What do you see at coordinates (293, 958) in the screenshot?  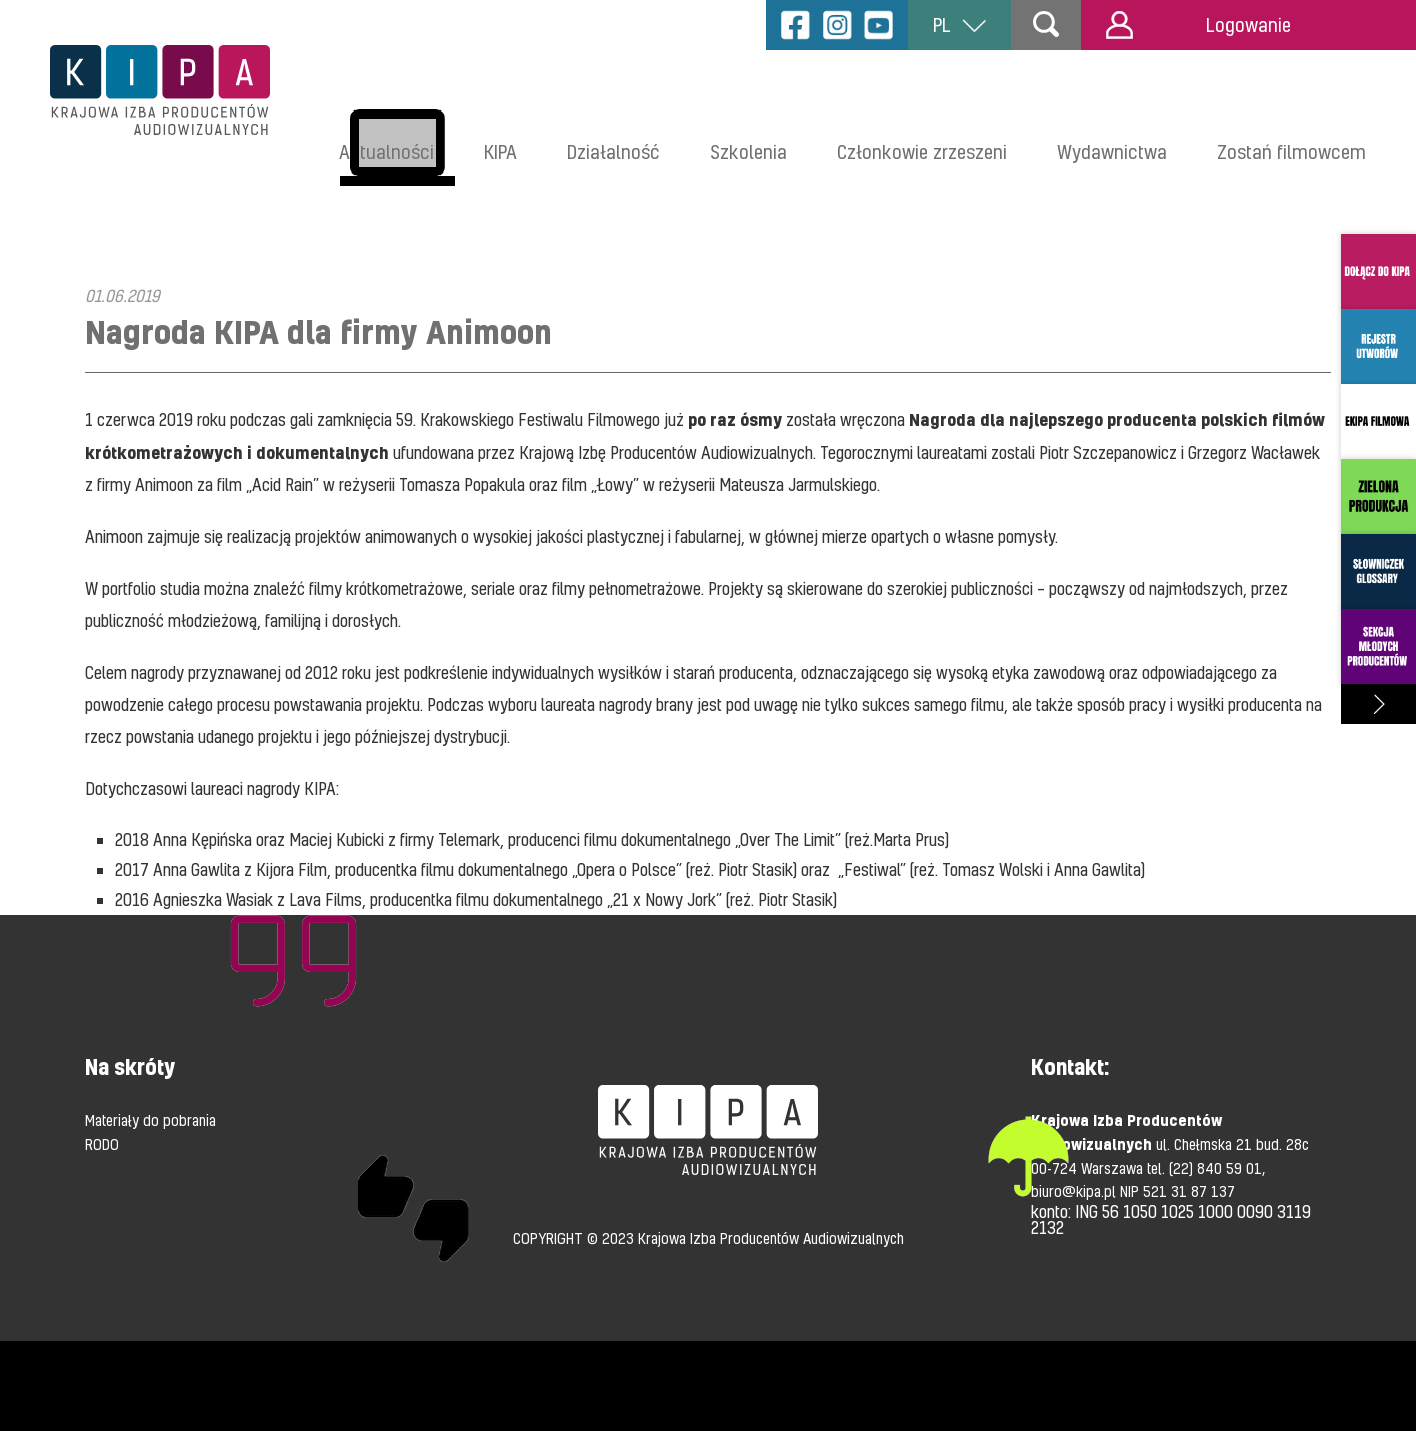 I see `insert a block quote` at bounding box center [293, 958].